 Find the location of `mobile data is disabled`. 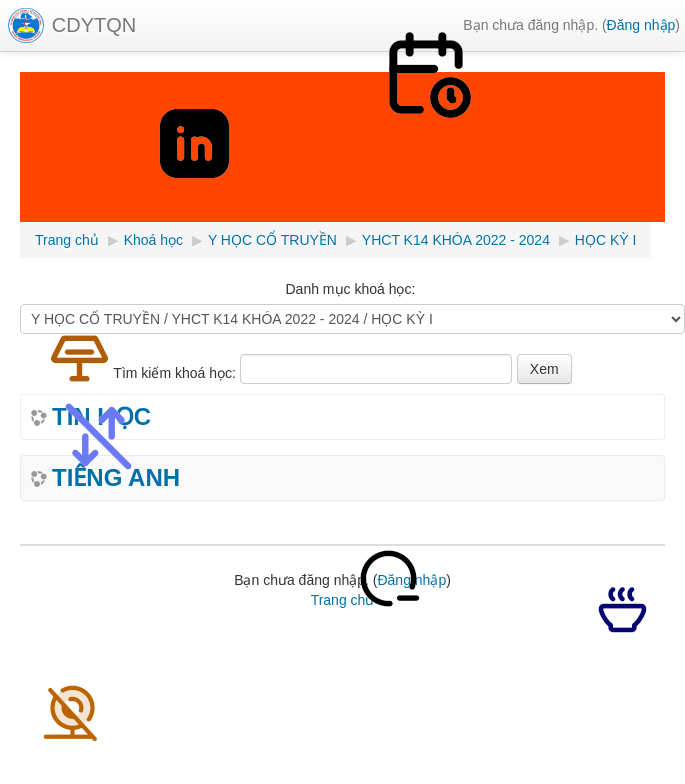

mobile data is disabled is located at coordinates (98, 436).